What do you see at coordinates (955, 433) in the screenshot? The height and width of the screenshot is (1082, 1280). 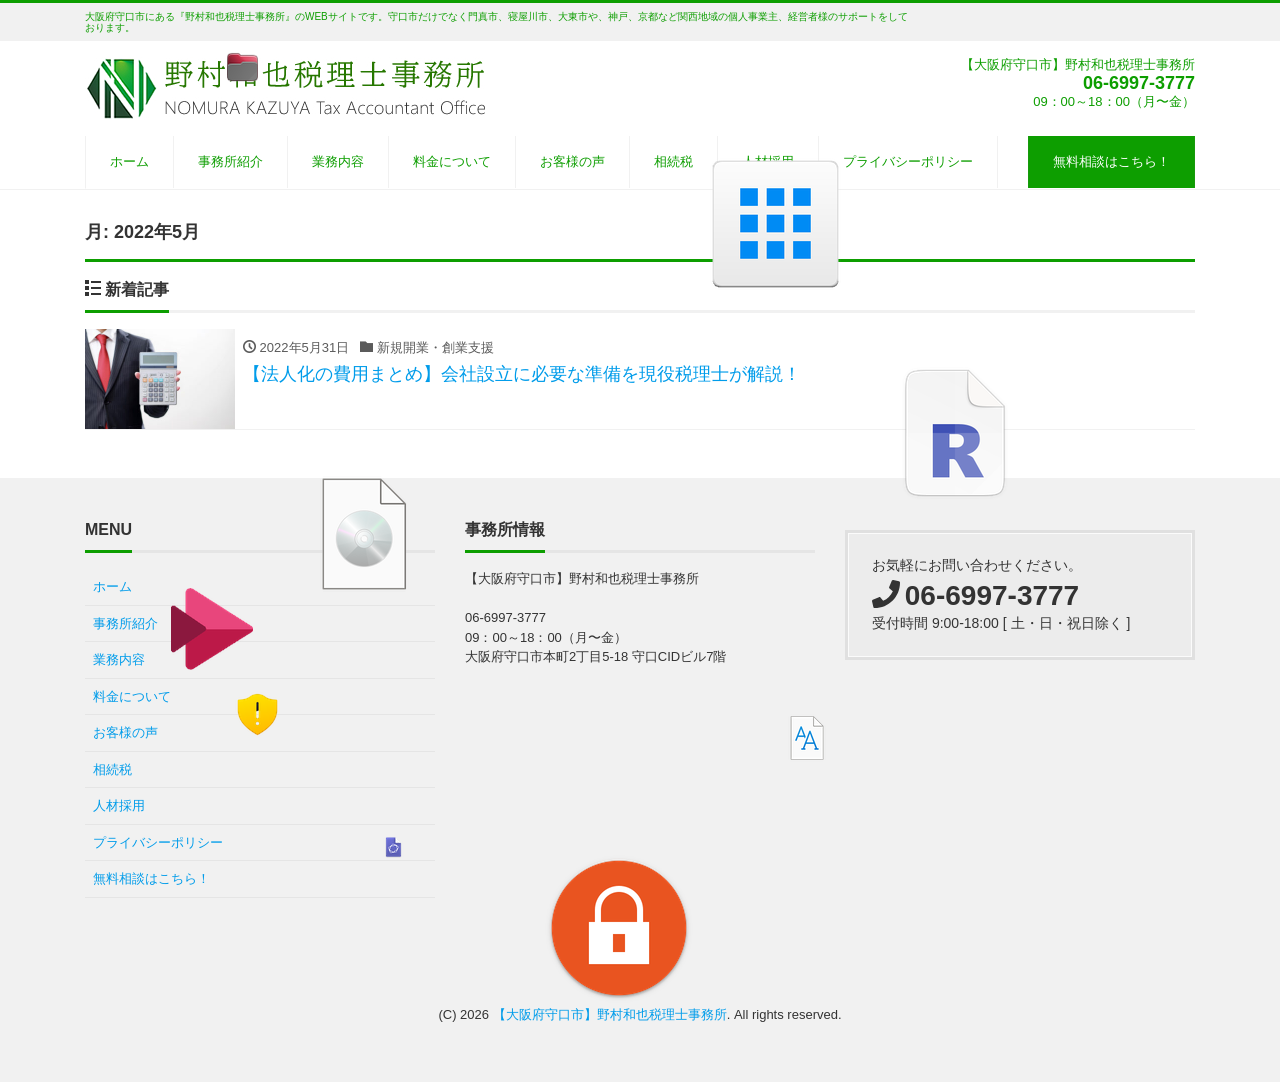 I see `an R programming language source file` at bounding box center [955, 433].